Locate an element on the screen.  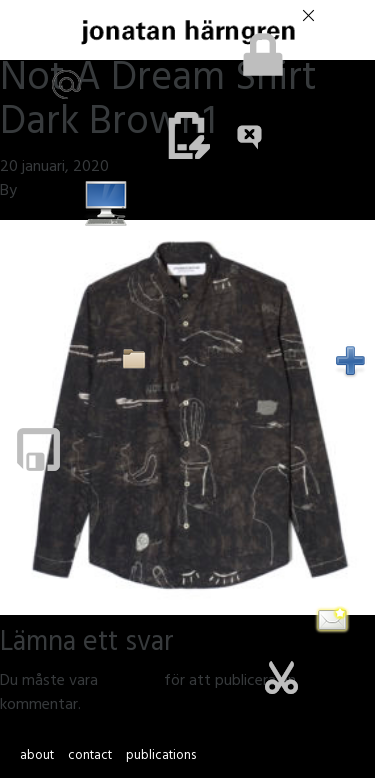
access computer or desktop settings is located at coordinates (106, 204).